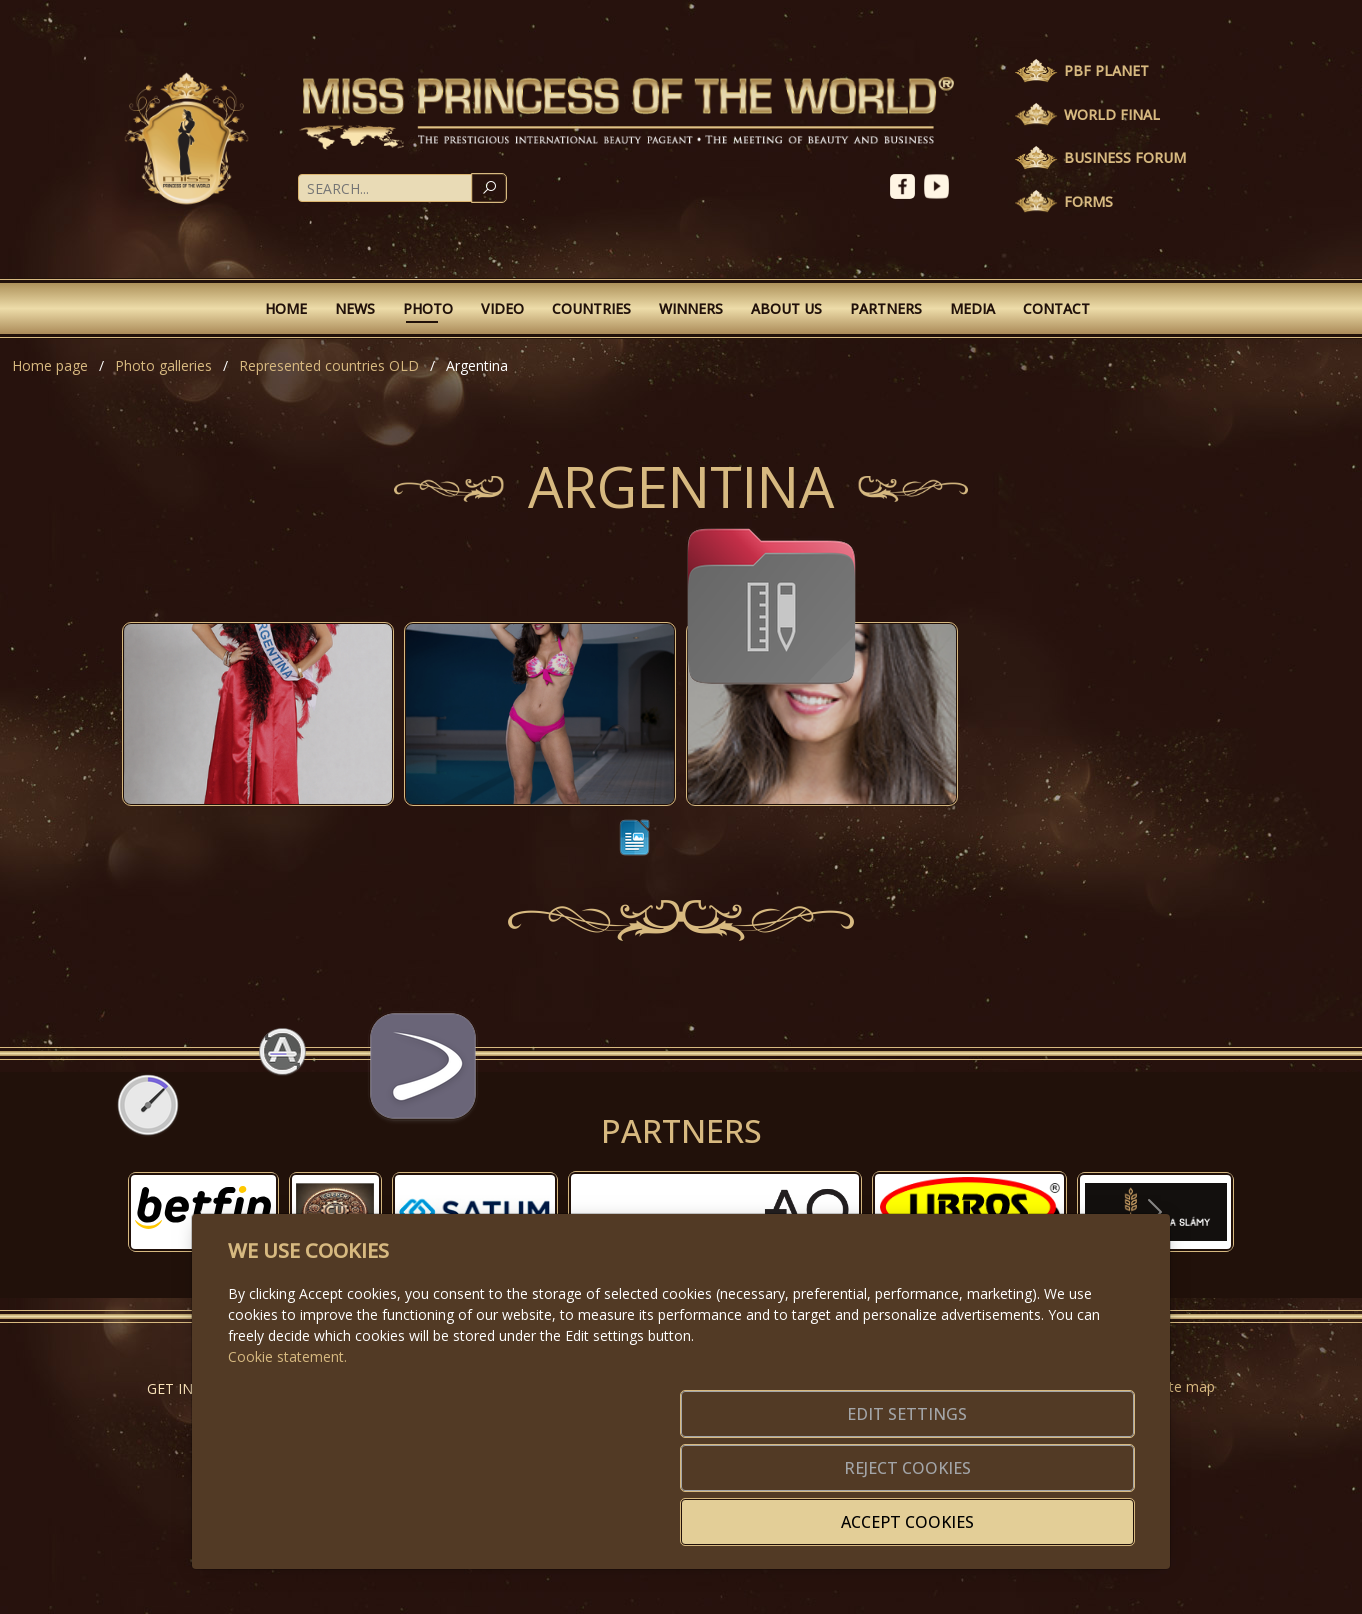  Describe the element at coordinates (771, 606) in the screenshot. I see `open templates folder` at that location.